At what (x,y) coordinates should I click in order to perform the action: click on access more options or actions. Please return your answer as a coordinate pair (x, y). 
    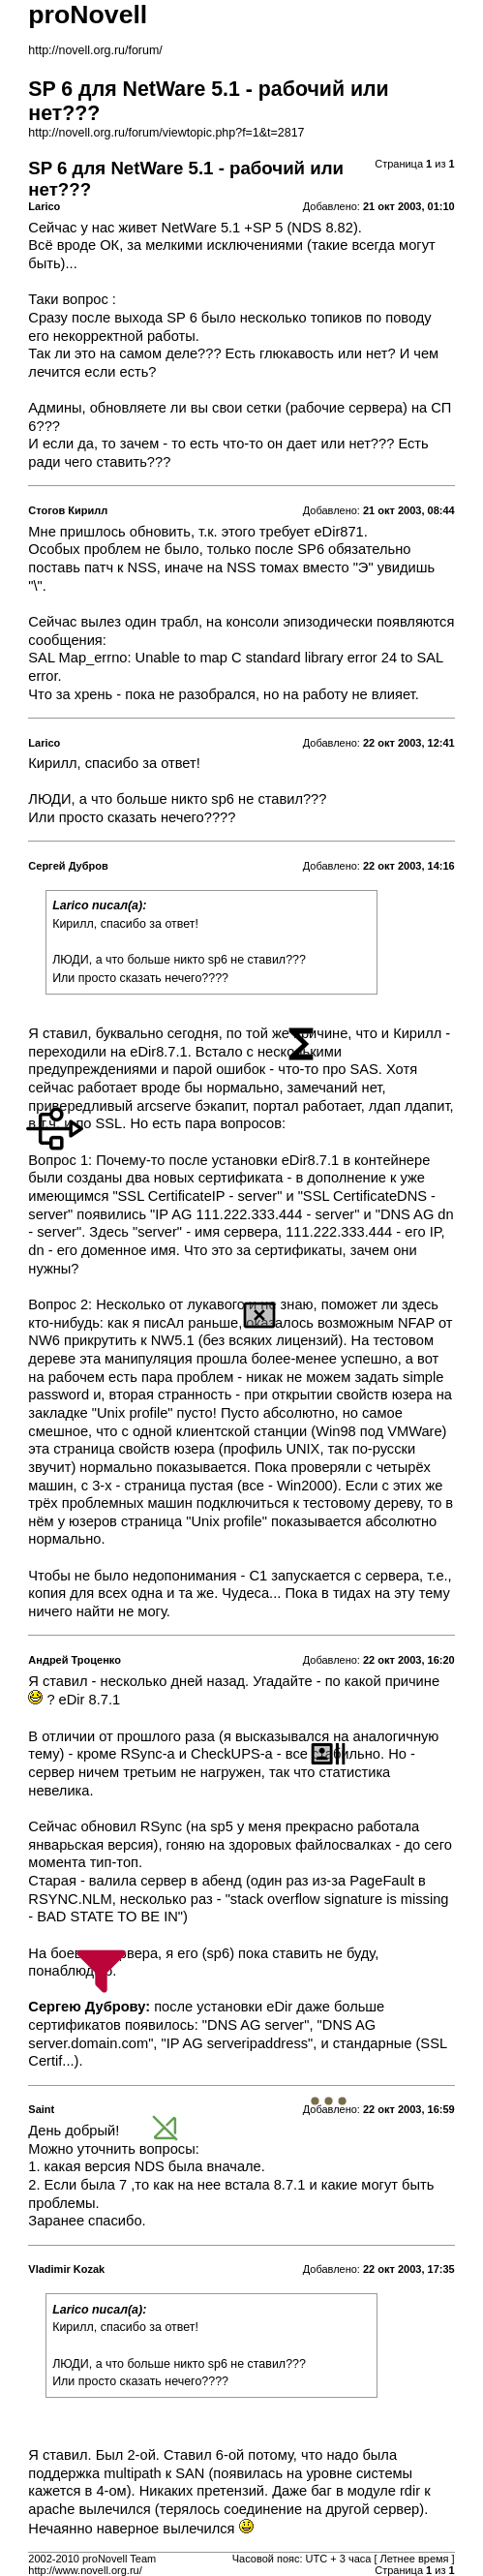
    Looking at the image, I should click on (328, 2101).